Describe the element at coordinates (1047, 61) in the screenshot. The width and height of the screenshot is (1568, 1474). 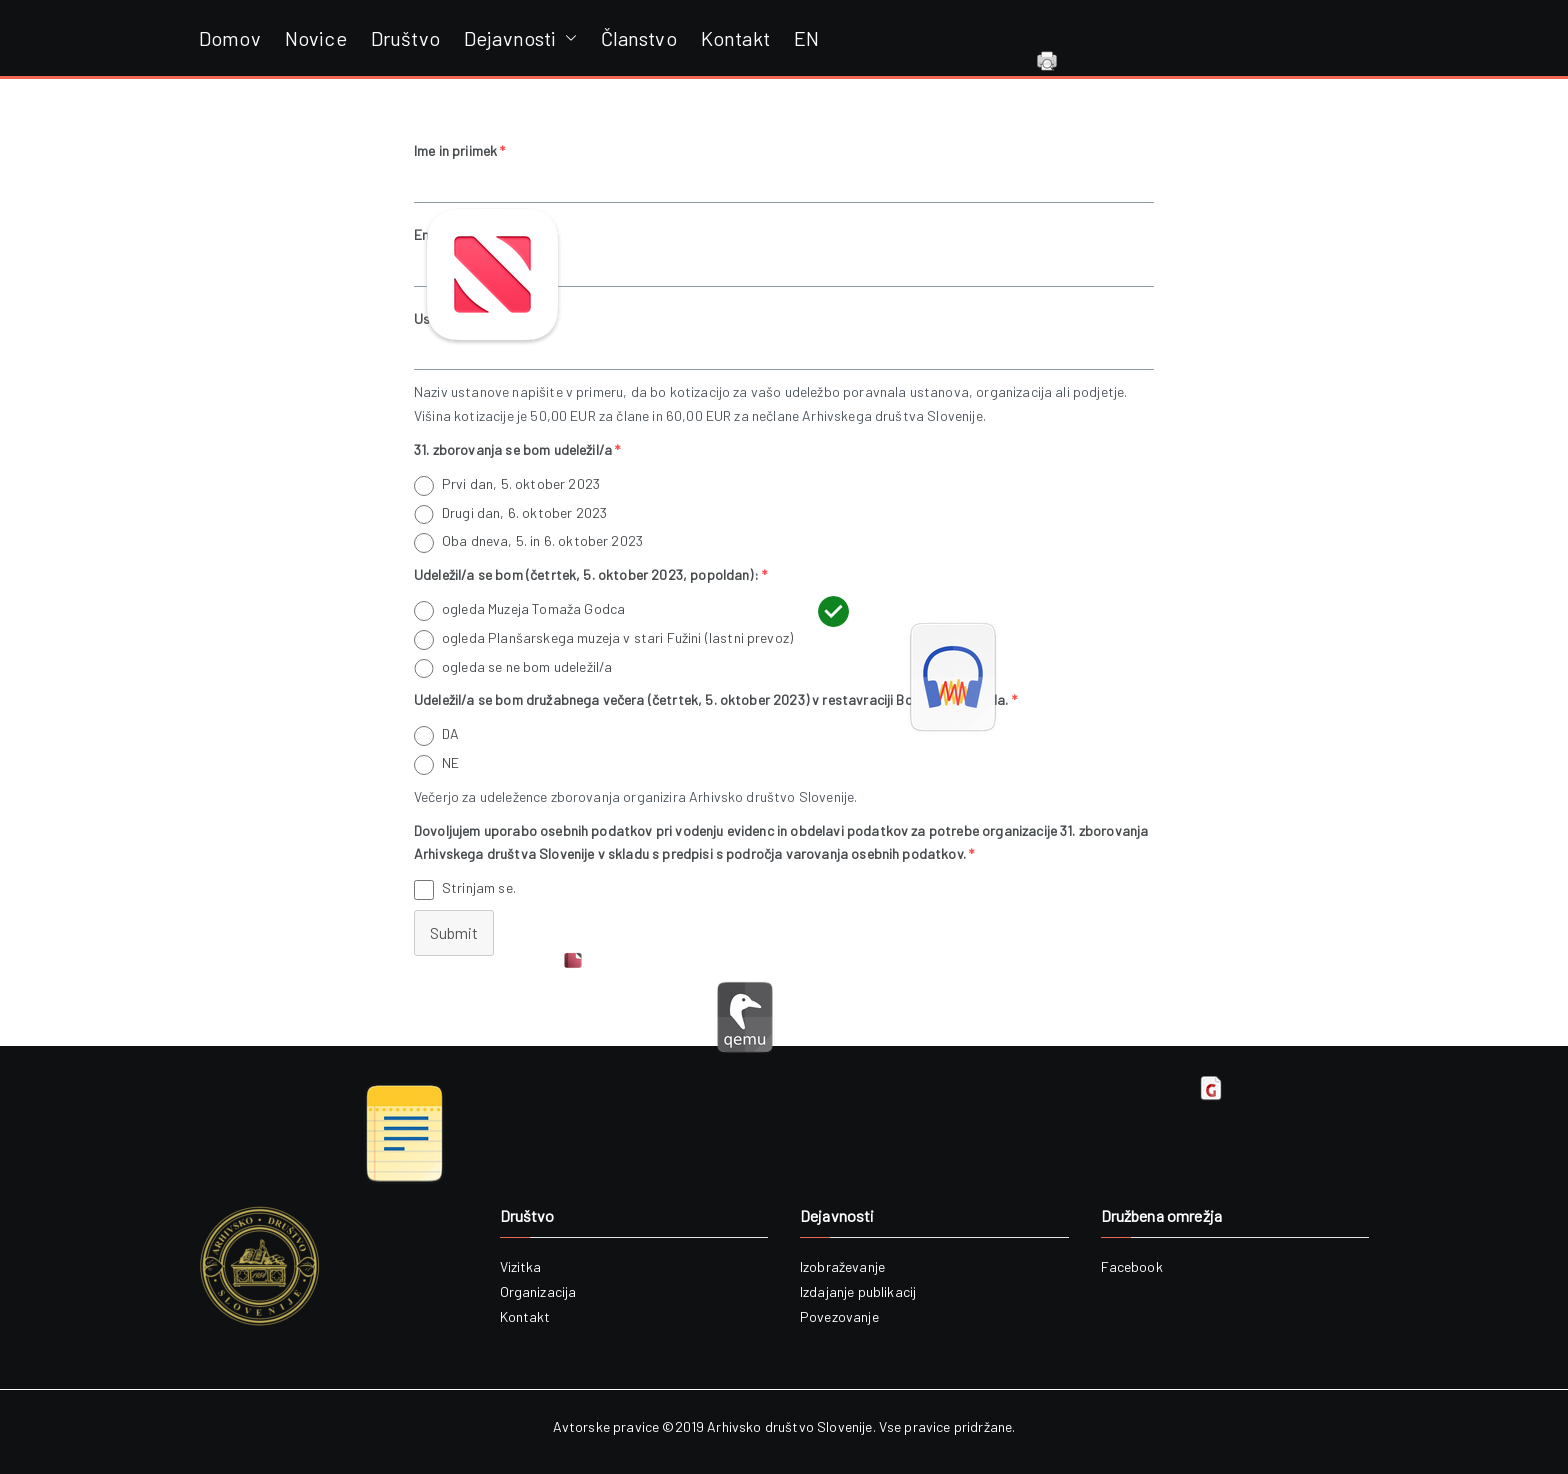
I see `preview document before printing` at that location.